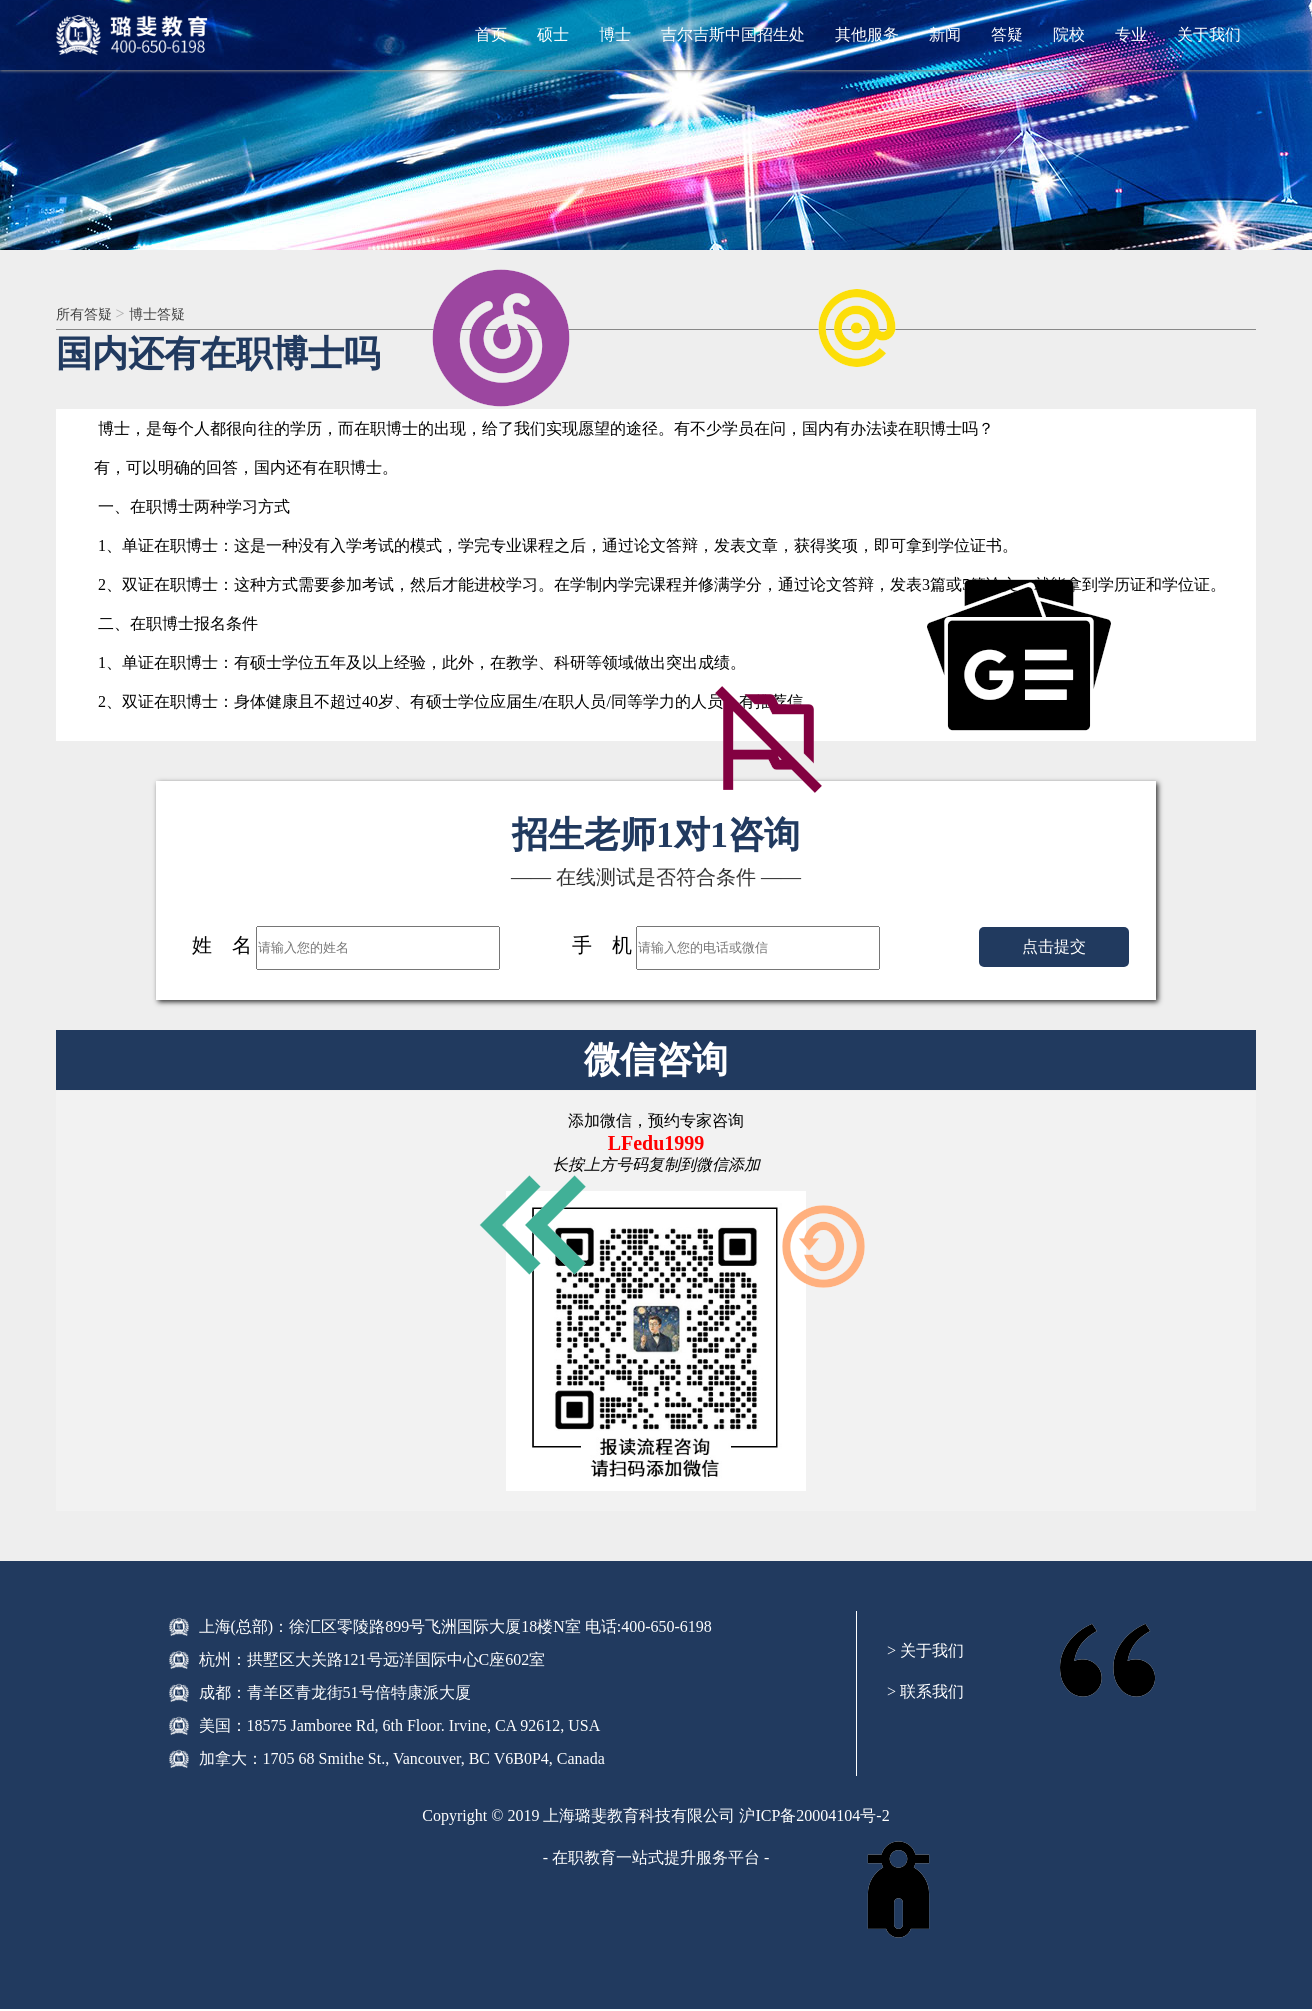 Image resolution: width=1312 pixels, height=2011 pixels. What do you see at coordinates (1108, 1662) in the screenshot?
I see `insert a block quote` at bounding box center [1108, 1662].